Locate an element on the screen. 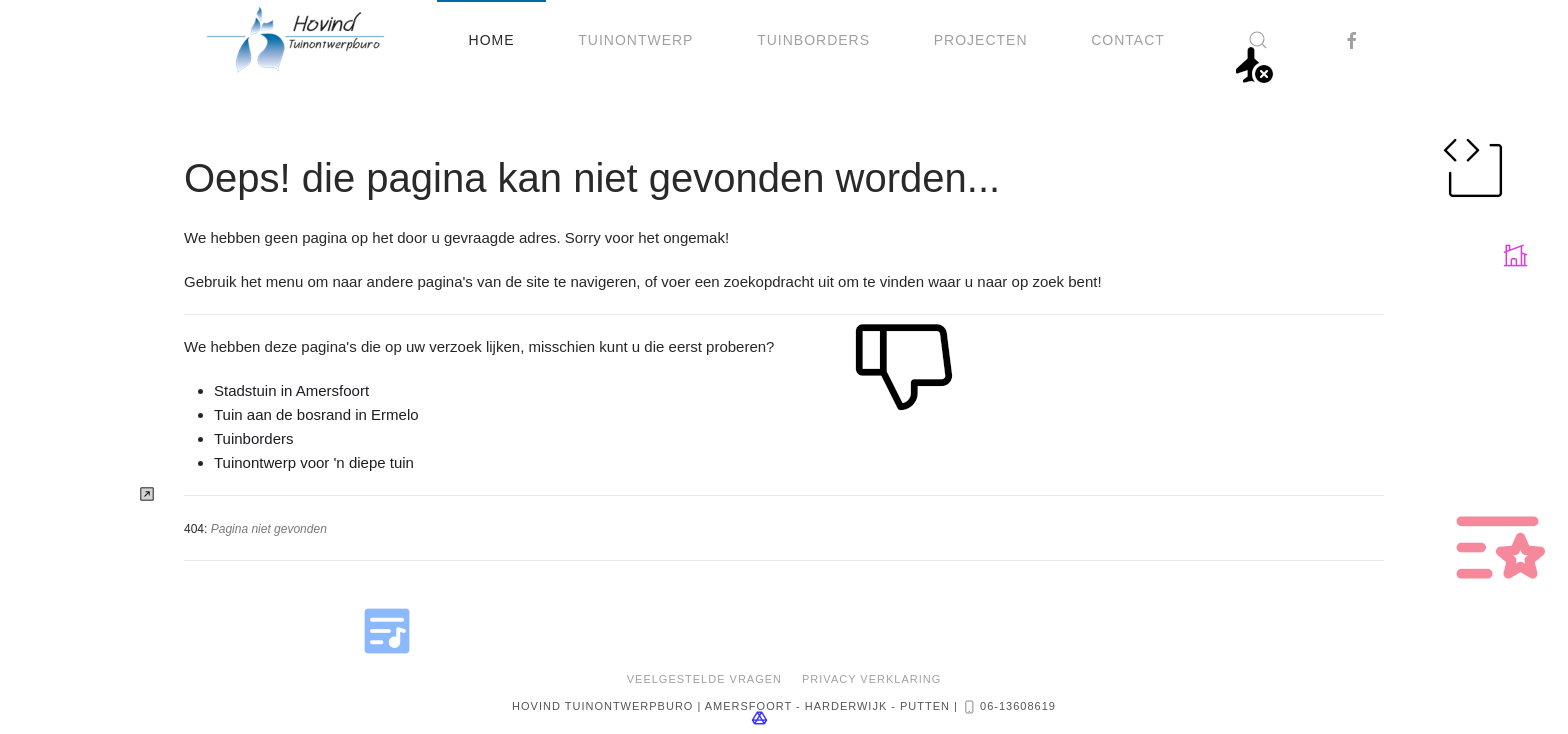 The image size is (1568, 734). view your favorites list is located at coordinates (1497, 547).